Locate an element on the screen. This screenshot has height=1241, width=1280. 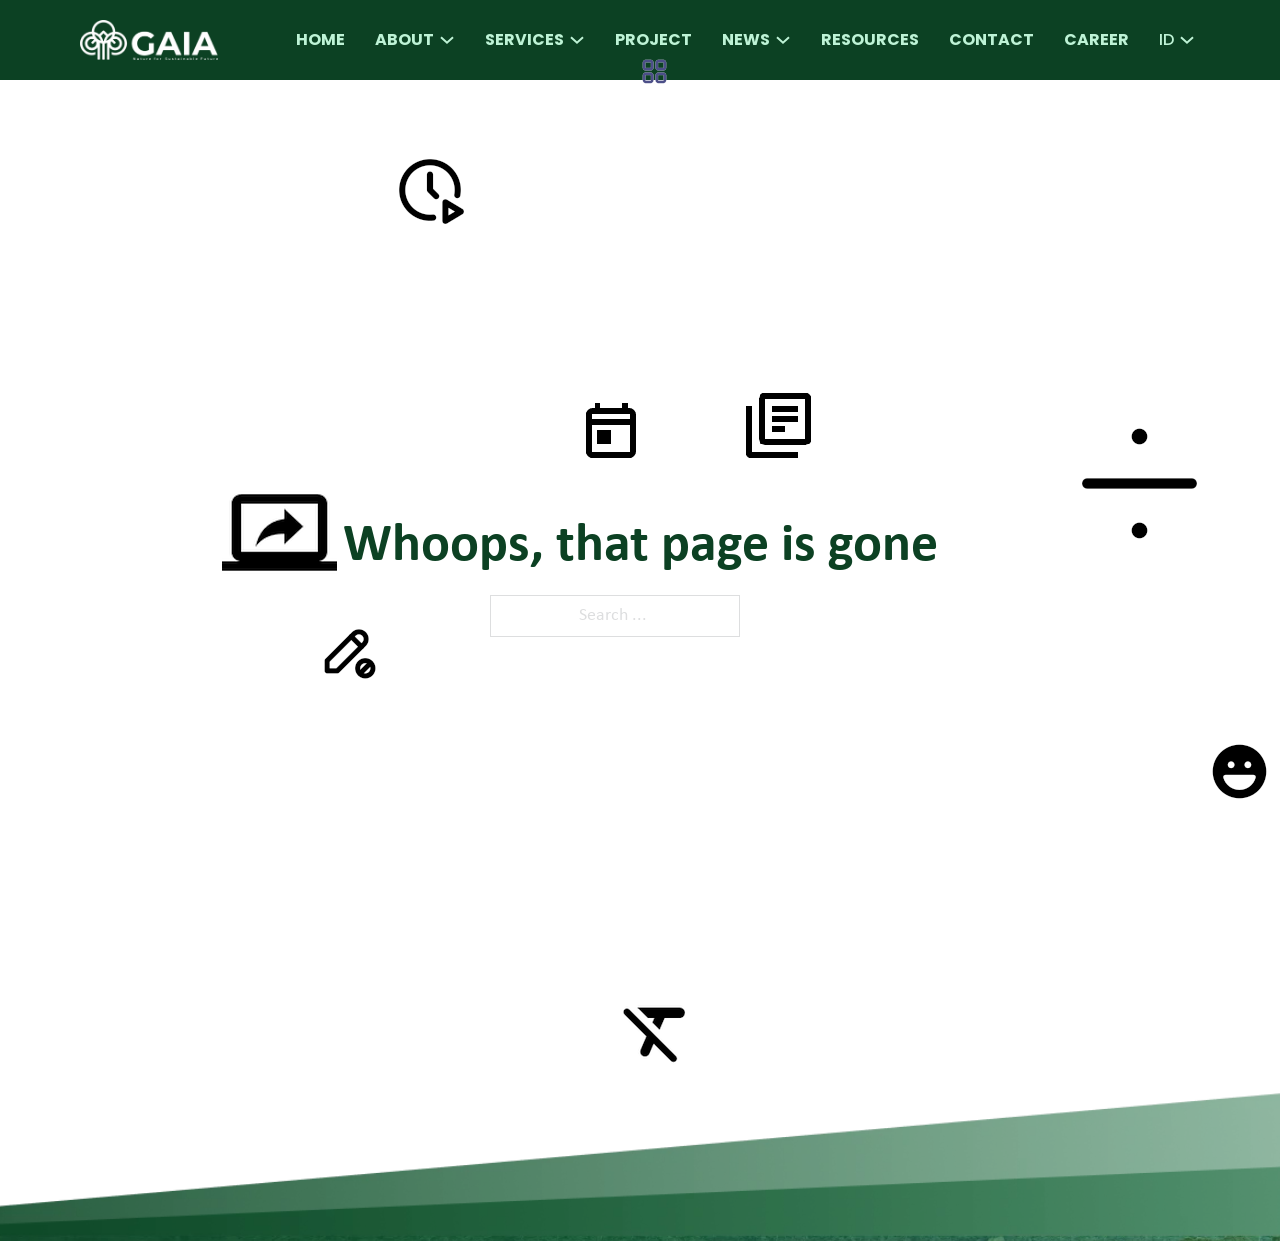
react with laughter to a post or message is located at coordinates (1239, 771).